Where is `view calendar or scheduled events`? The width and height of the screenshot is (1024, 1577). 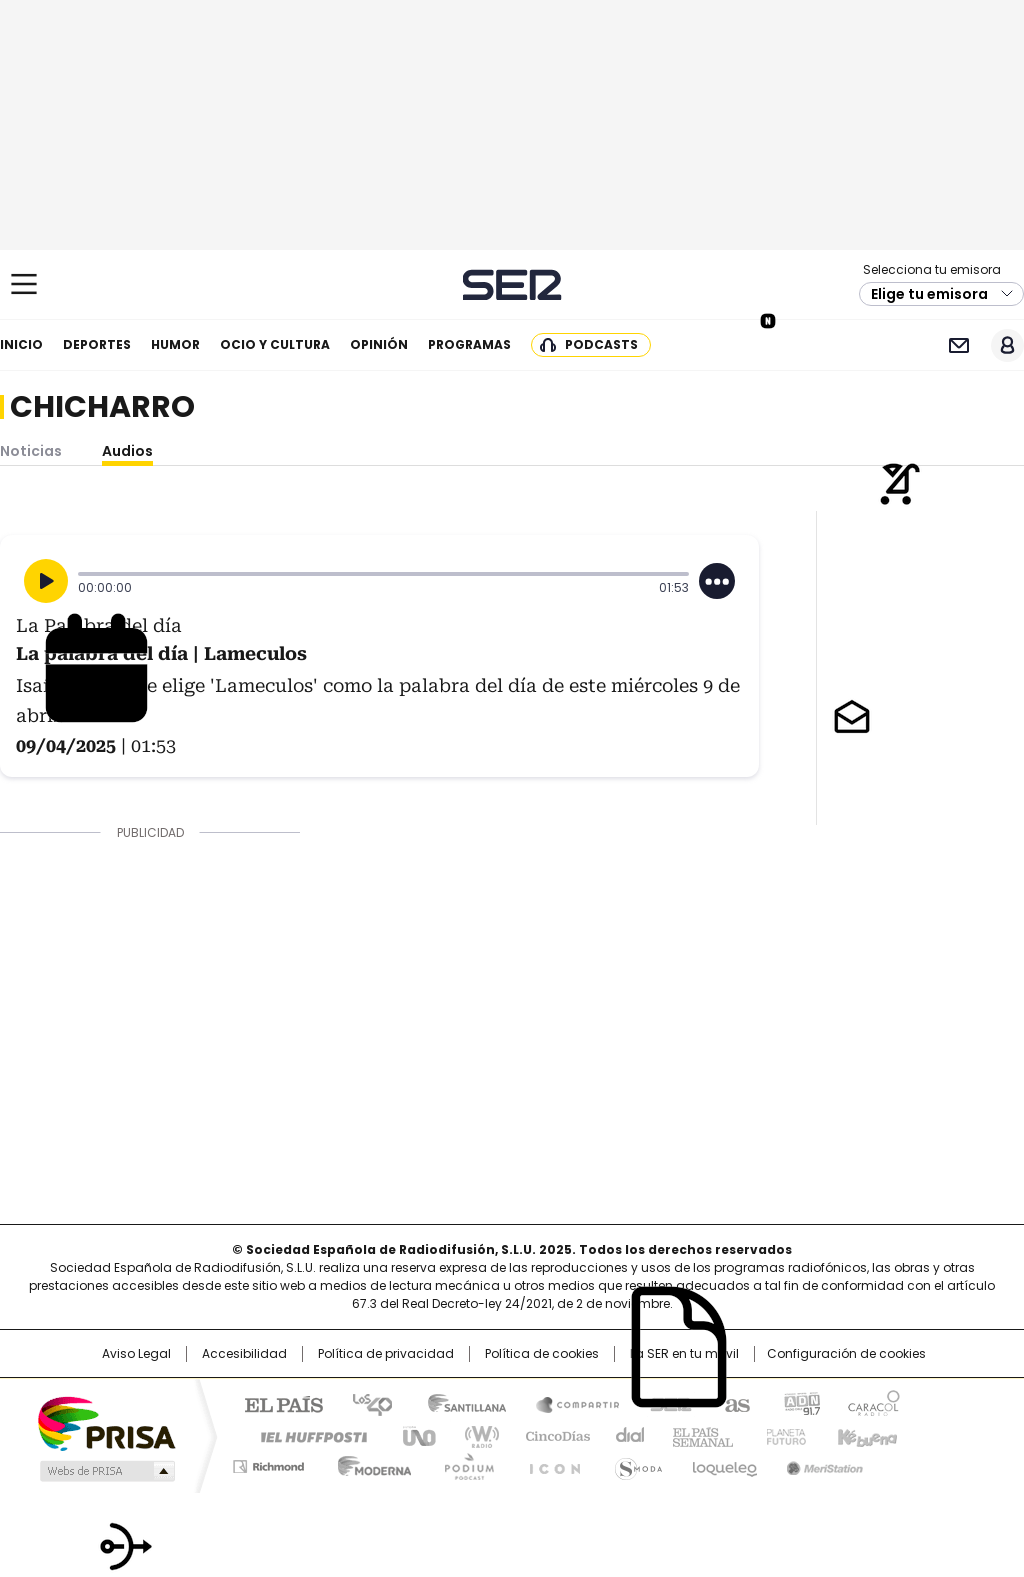
view calendar or scheduled events is located at coordinates (96, 671).